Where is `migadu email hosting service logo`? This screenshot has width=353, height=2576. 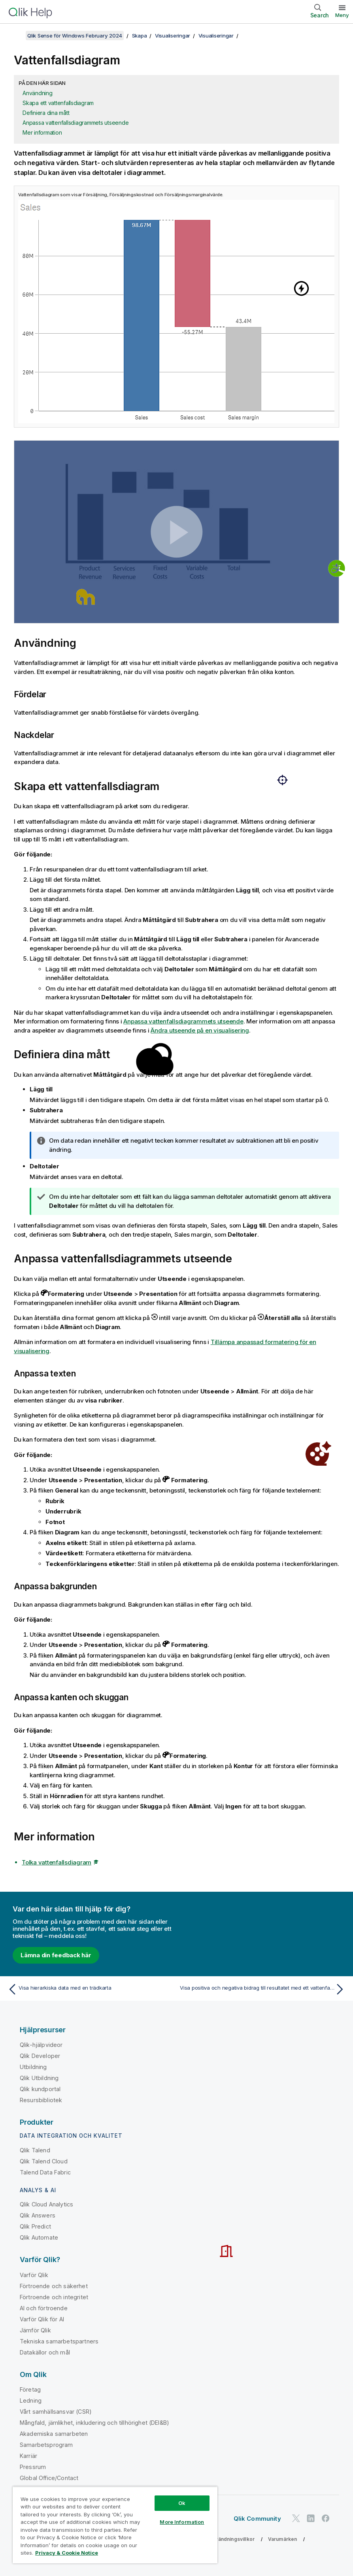 migadu email hosting service logo is located at coordinates (85, 597).